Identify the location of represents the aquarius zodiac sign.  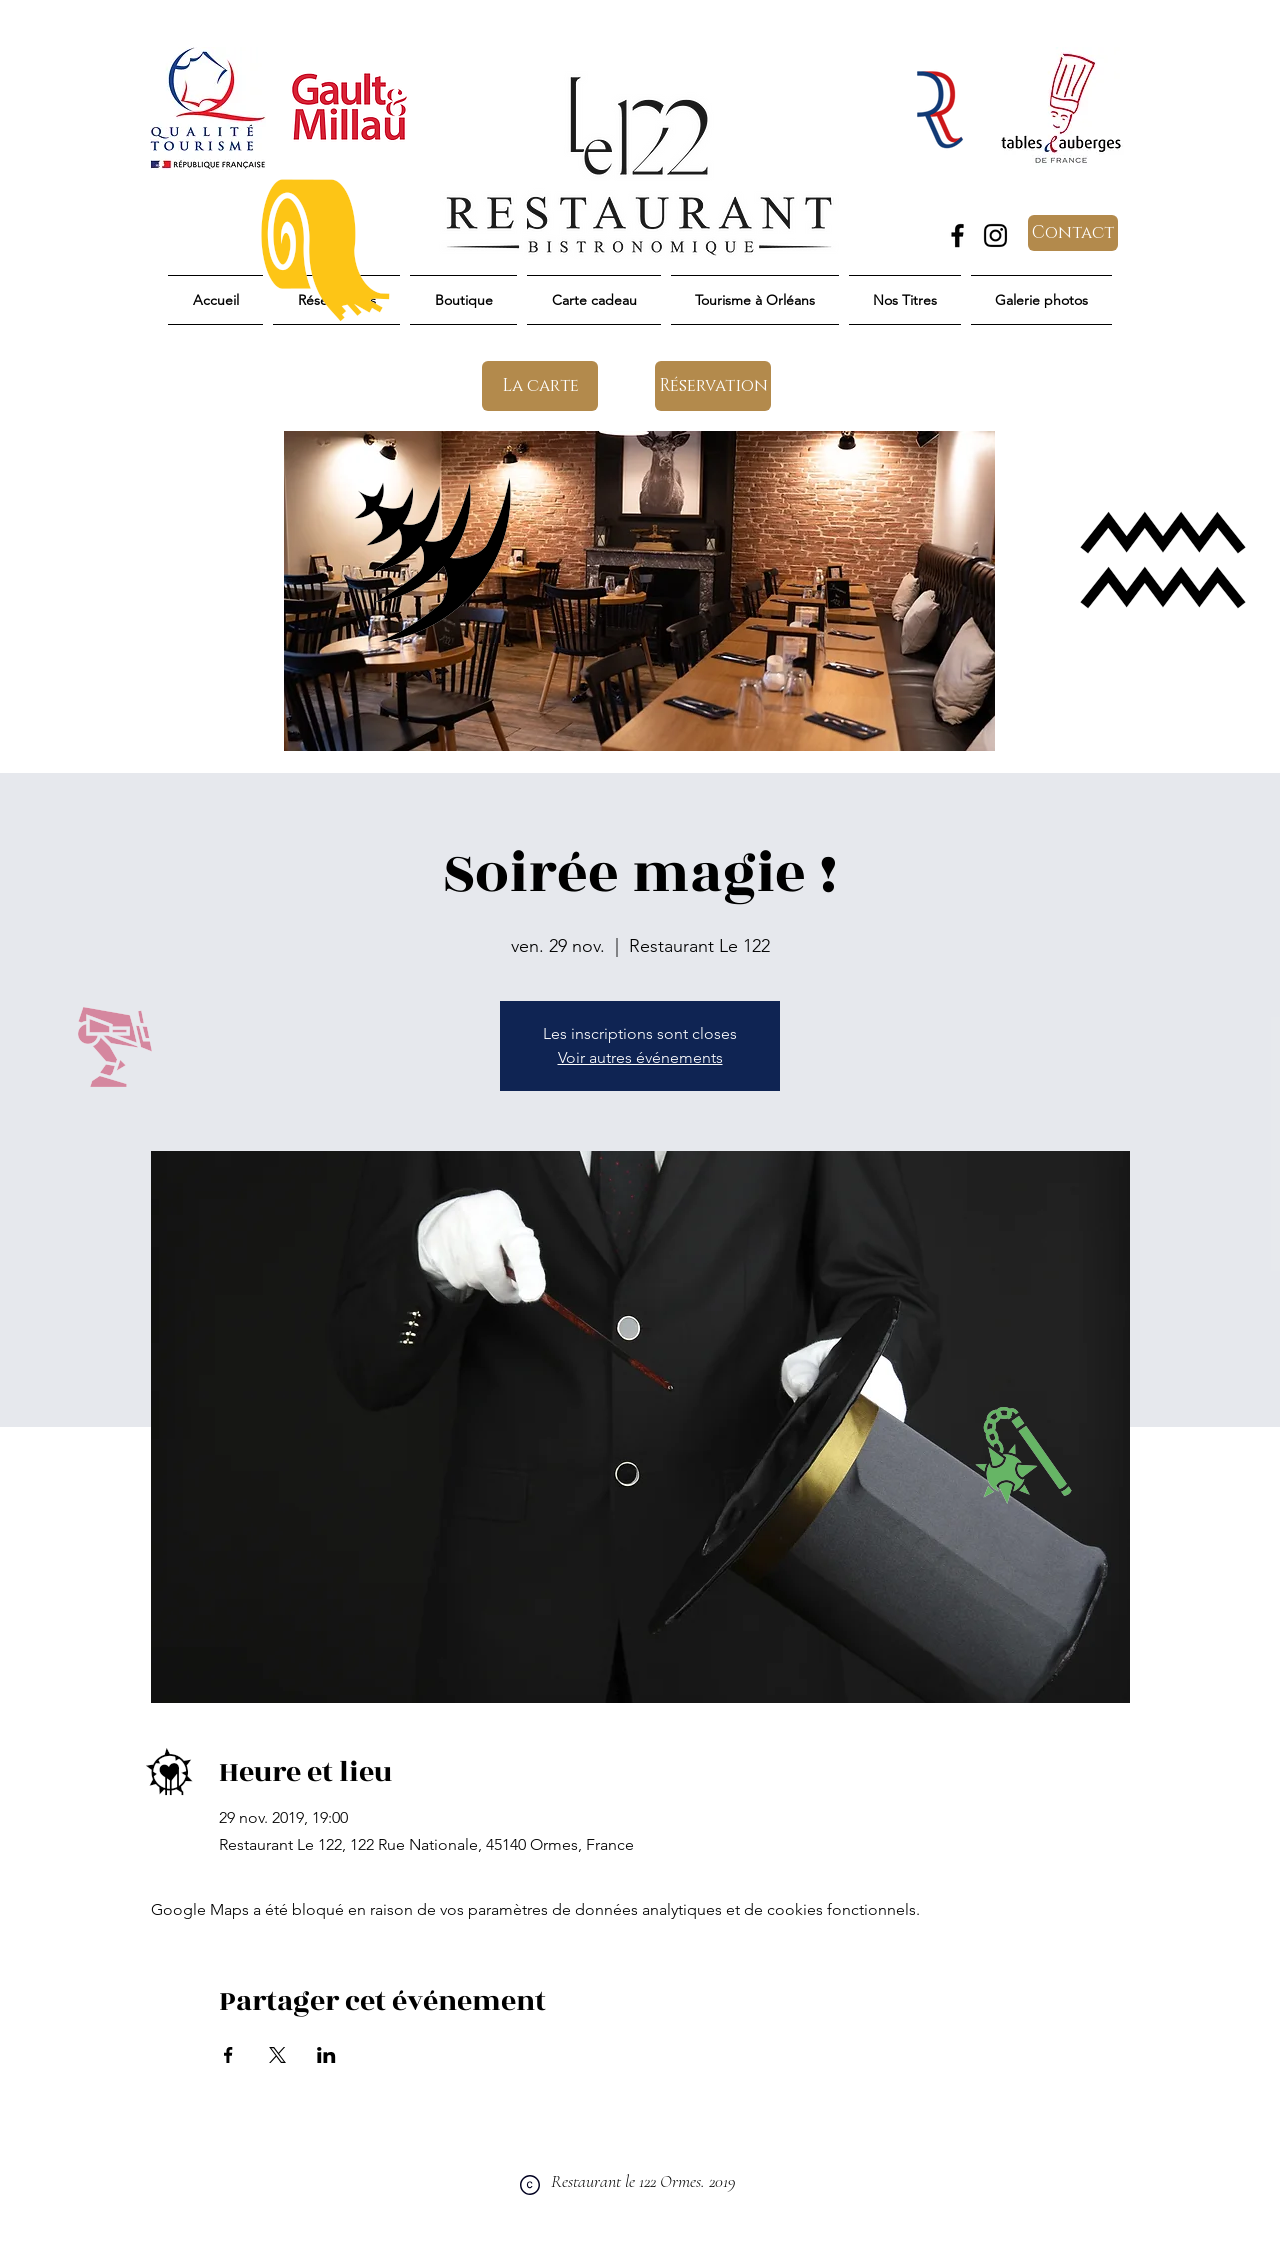
(1163, 560).